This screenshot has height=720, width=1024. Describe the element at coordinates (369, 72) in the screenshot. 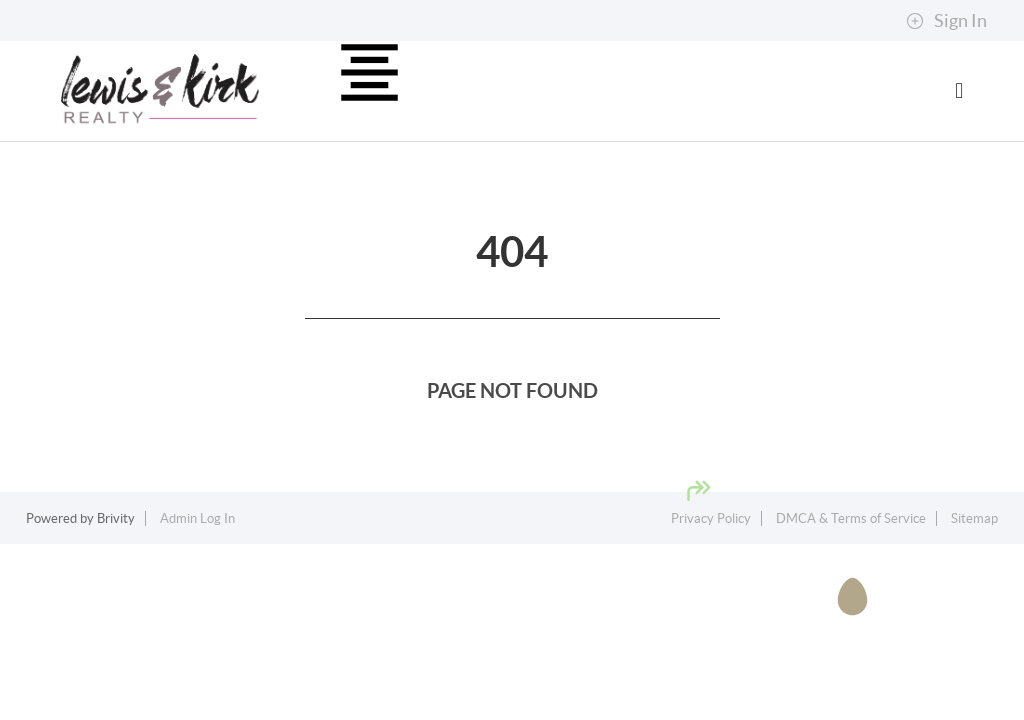

I see `center align text` at that location.